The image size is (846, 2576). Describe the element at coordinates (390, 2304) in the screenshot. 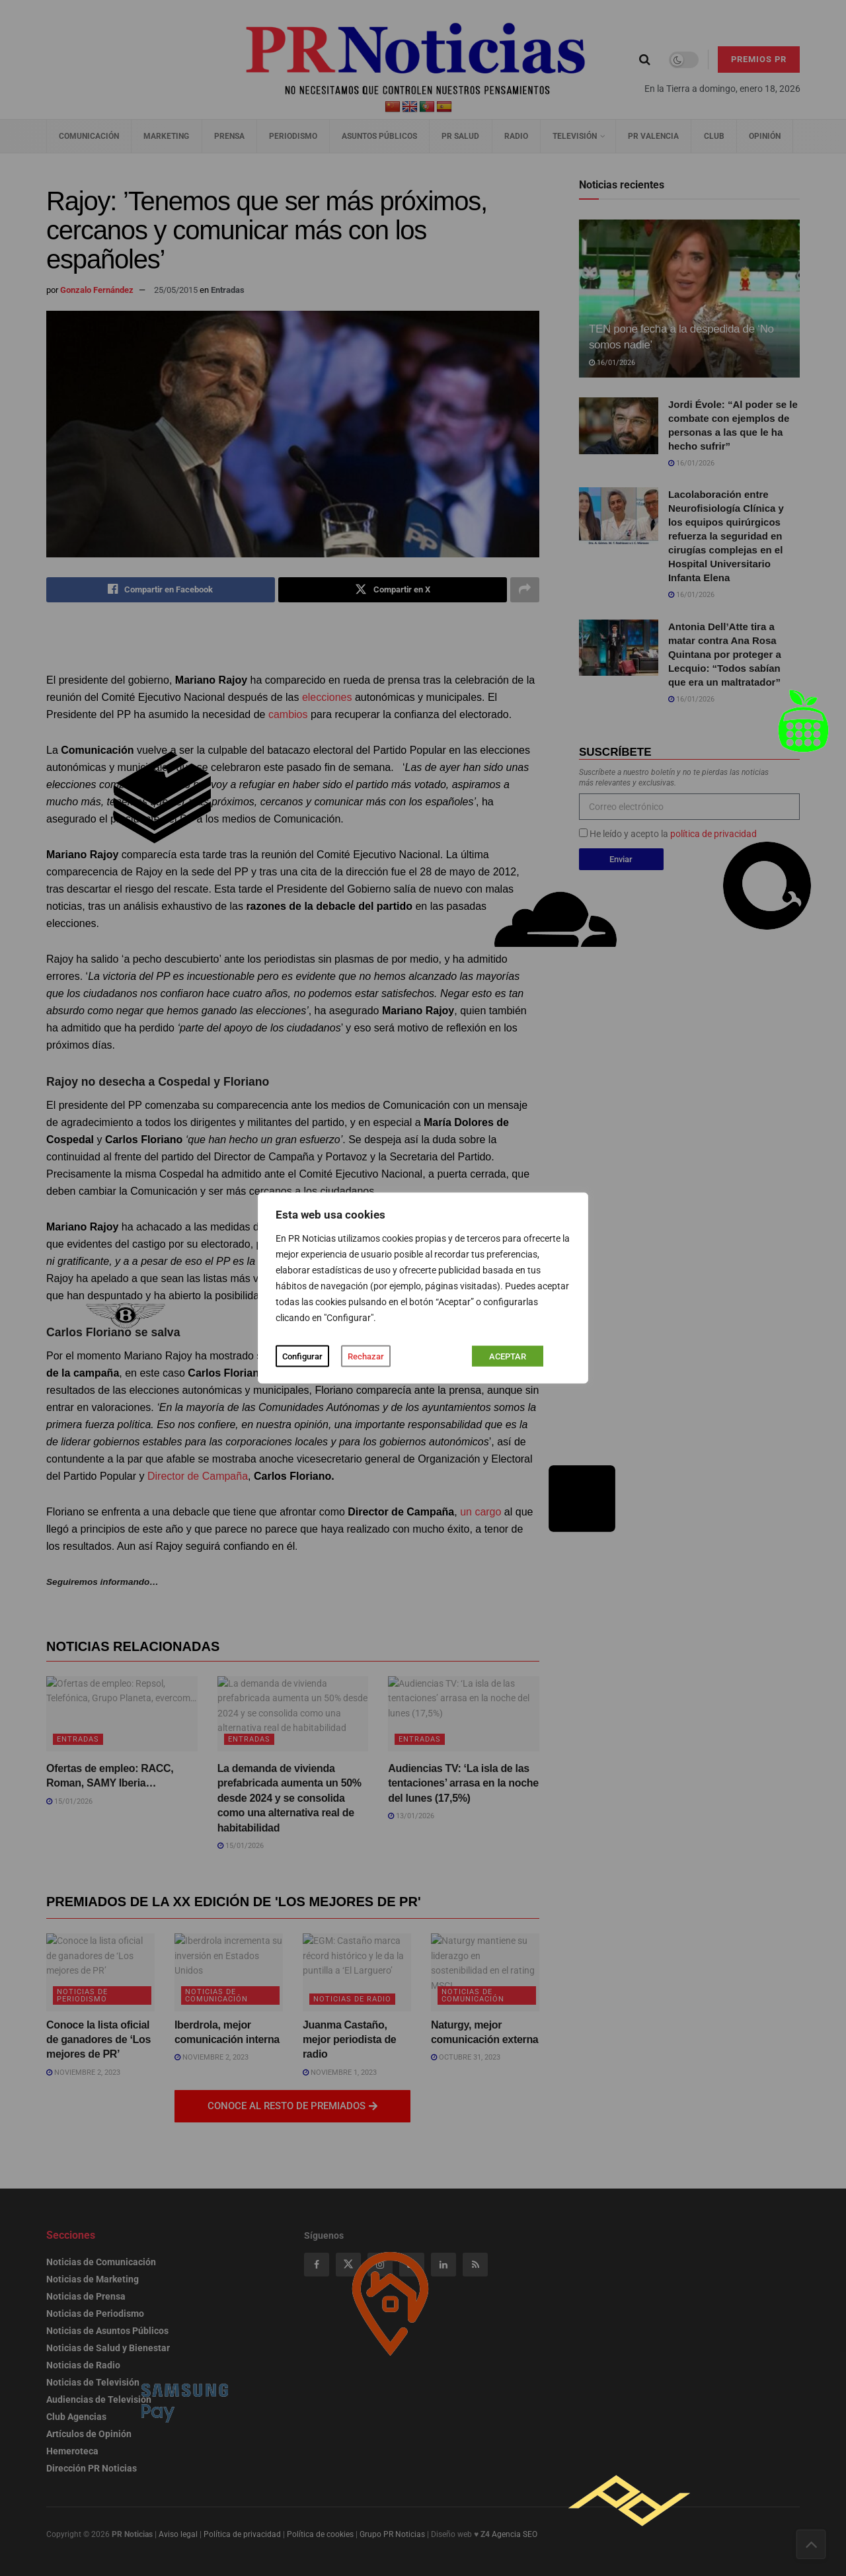

I see `open the Zingat real estate app` at that location.